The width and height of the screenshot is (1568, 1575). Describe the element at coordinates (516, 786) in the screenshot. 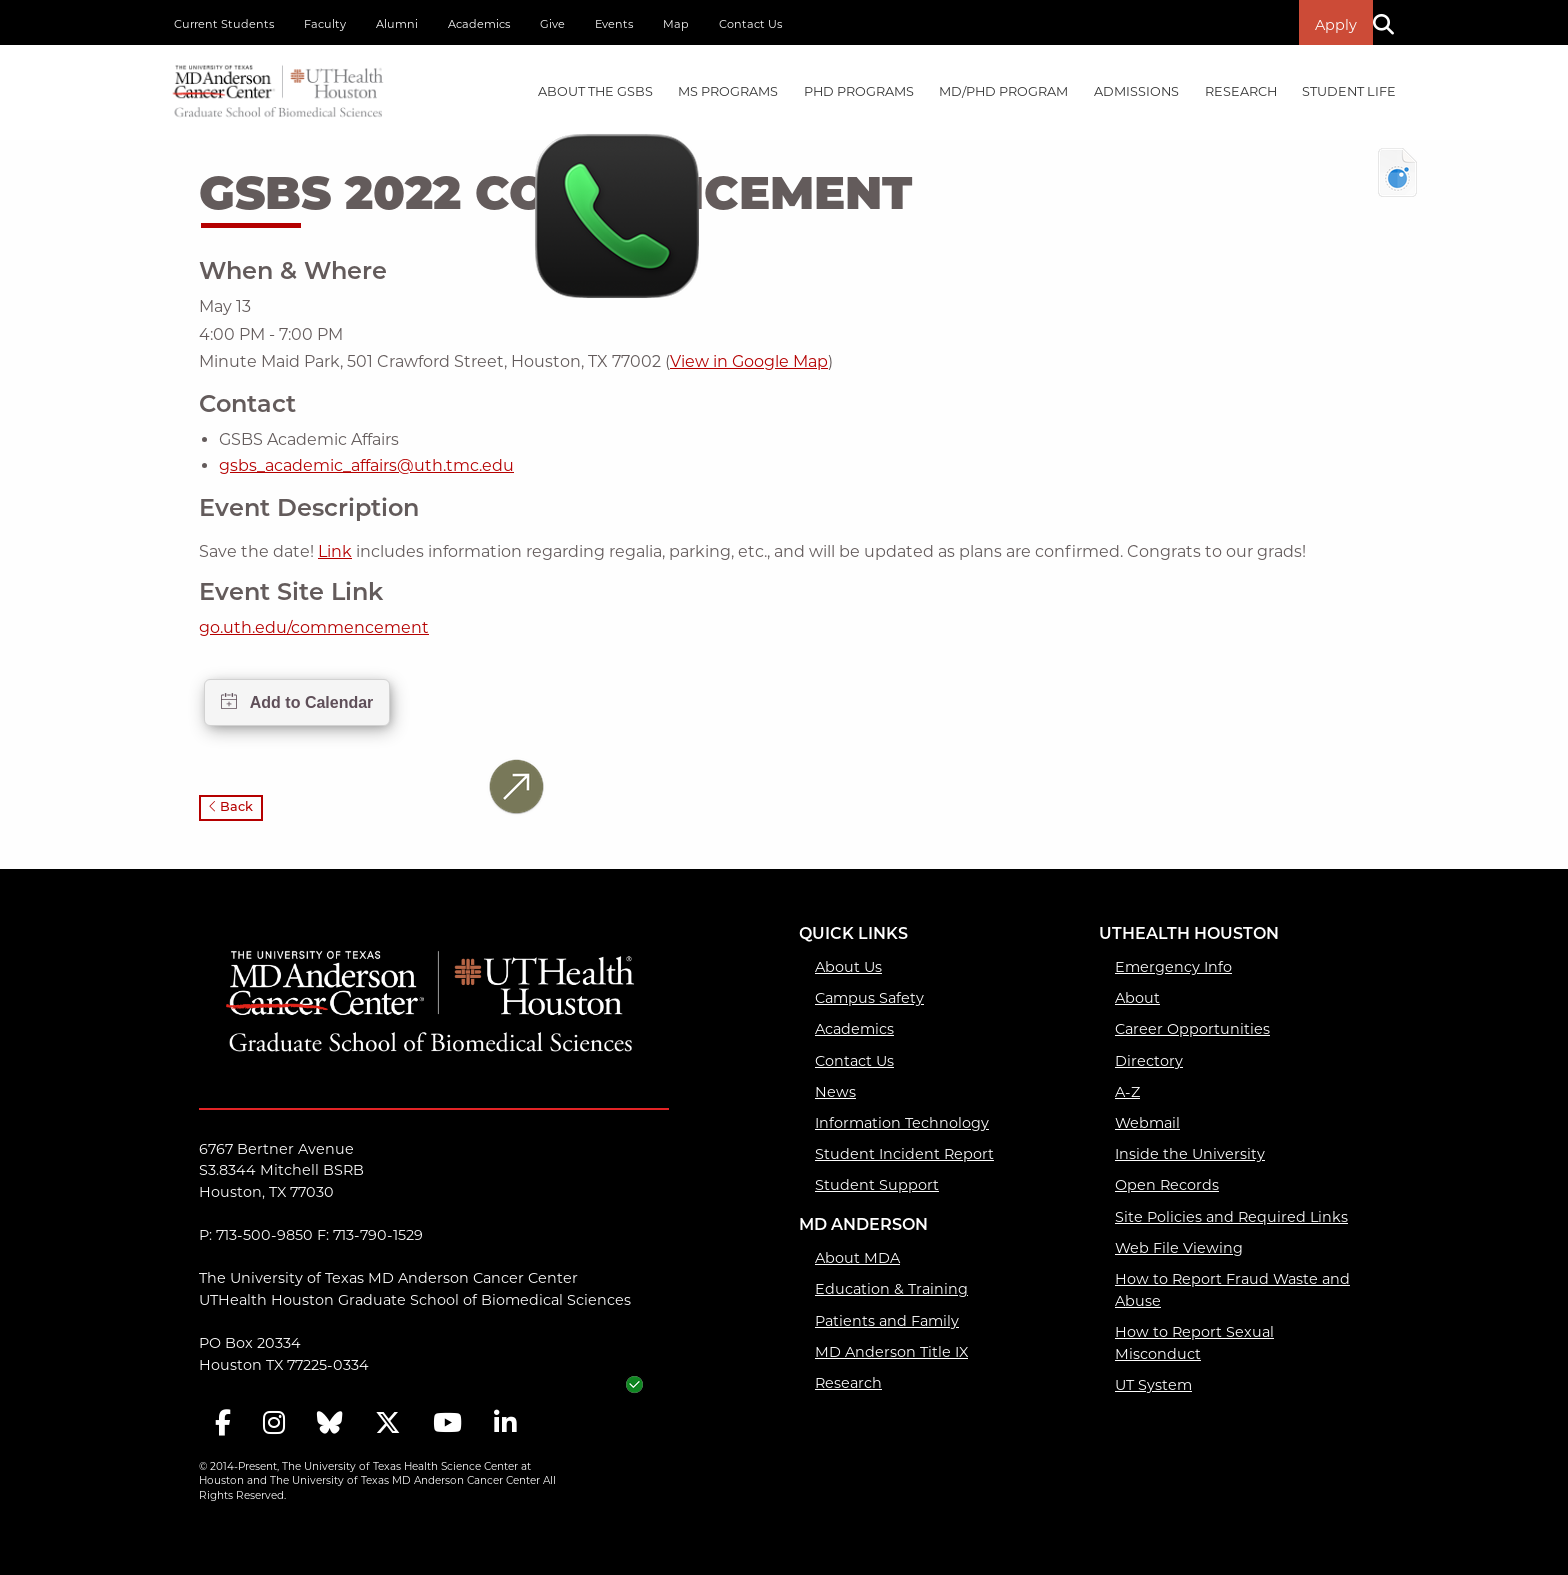

I see `indicates a symbolic link or shortcut to another file` at that location.